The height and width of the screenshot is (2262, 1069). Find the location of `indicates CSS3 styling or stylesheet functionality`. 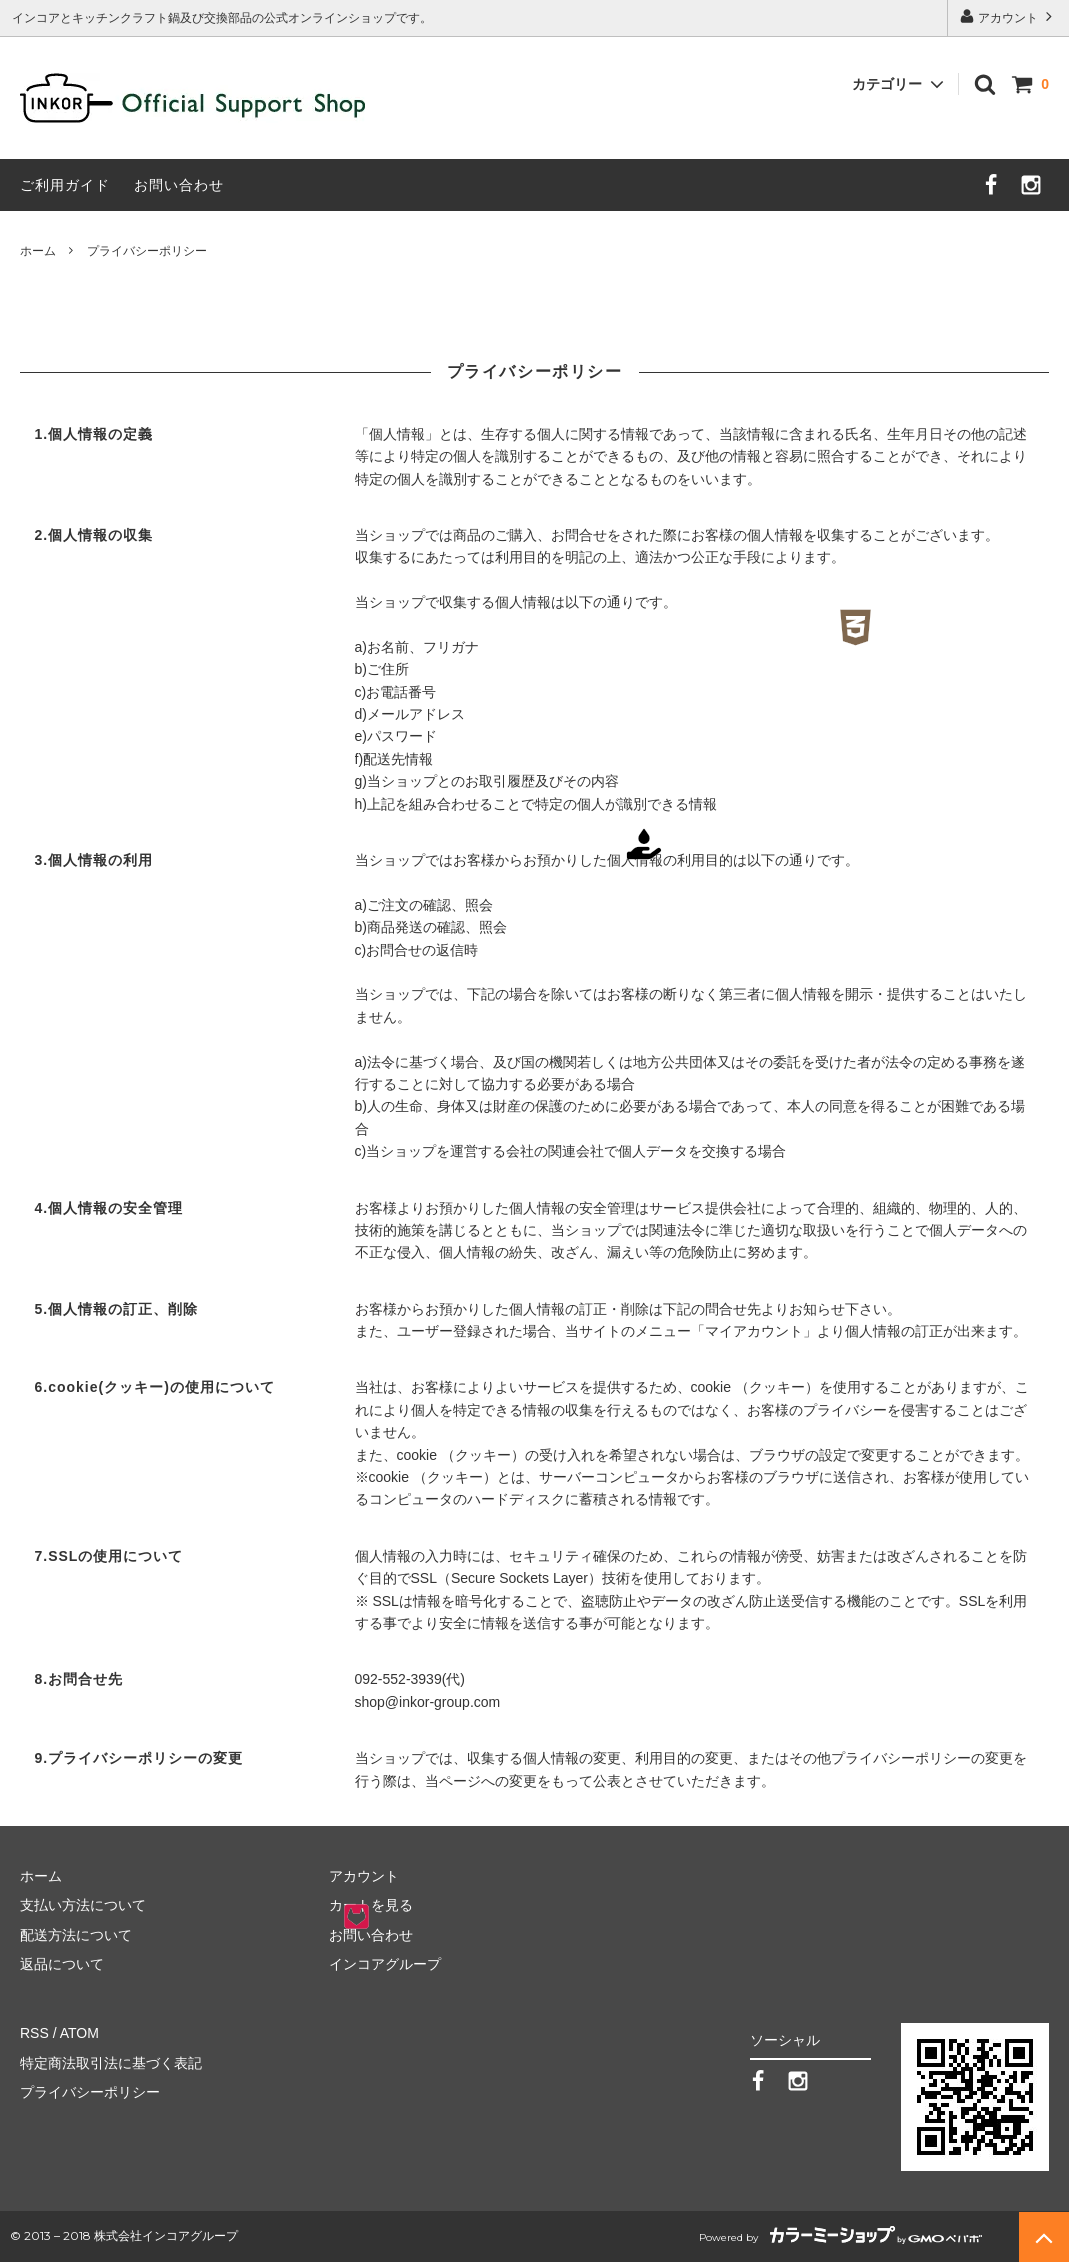

indicates CSS3 styling or stylesheet functionality is located at coordinates (855, 627).